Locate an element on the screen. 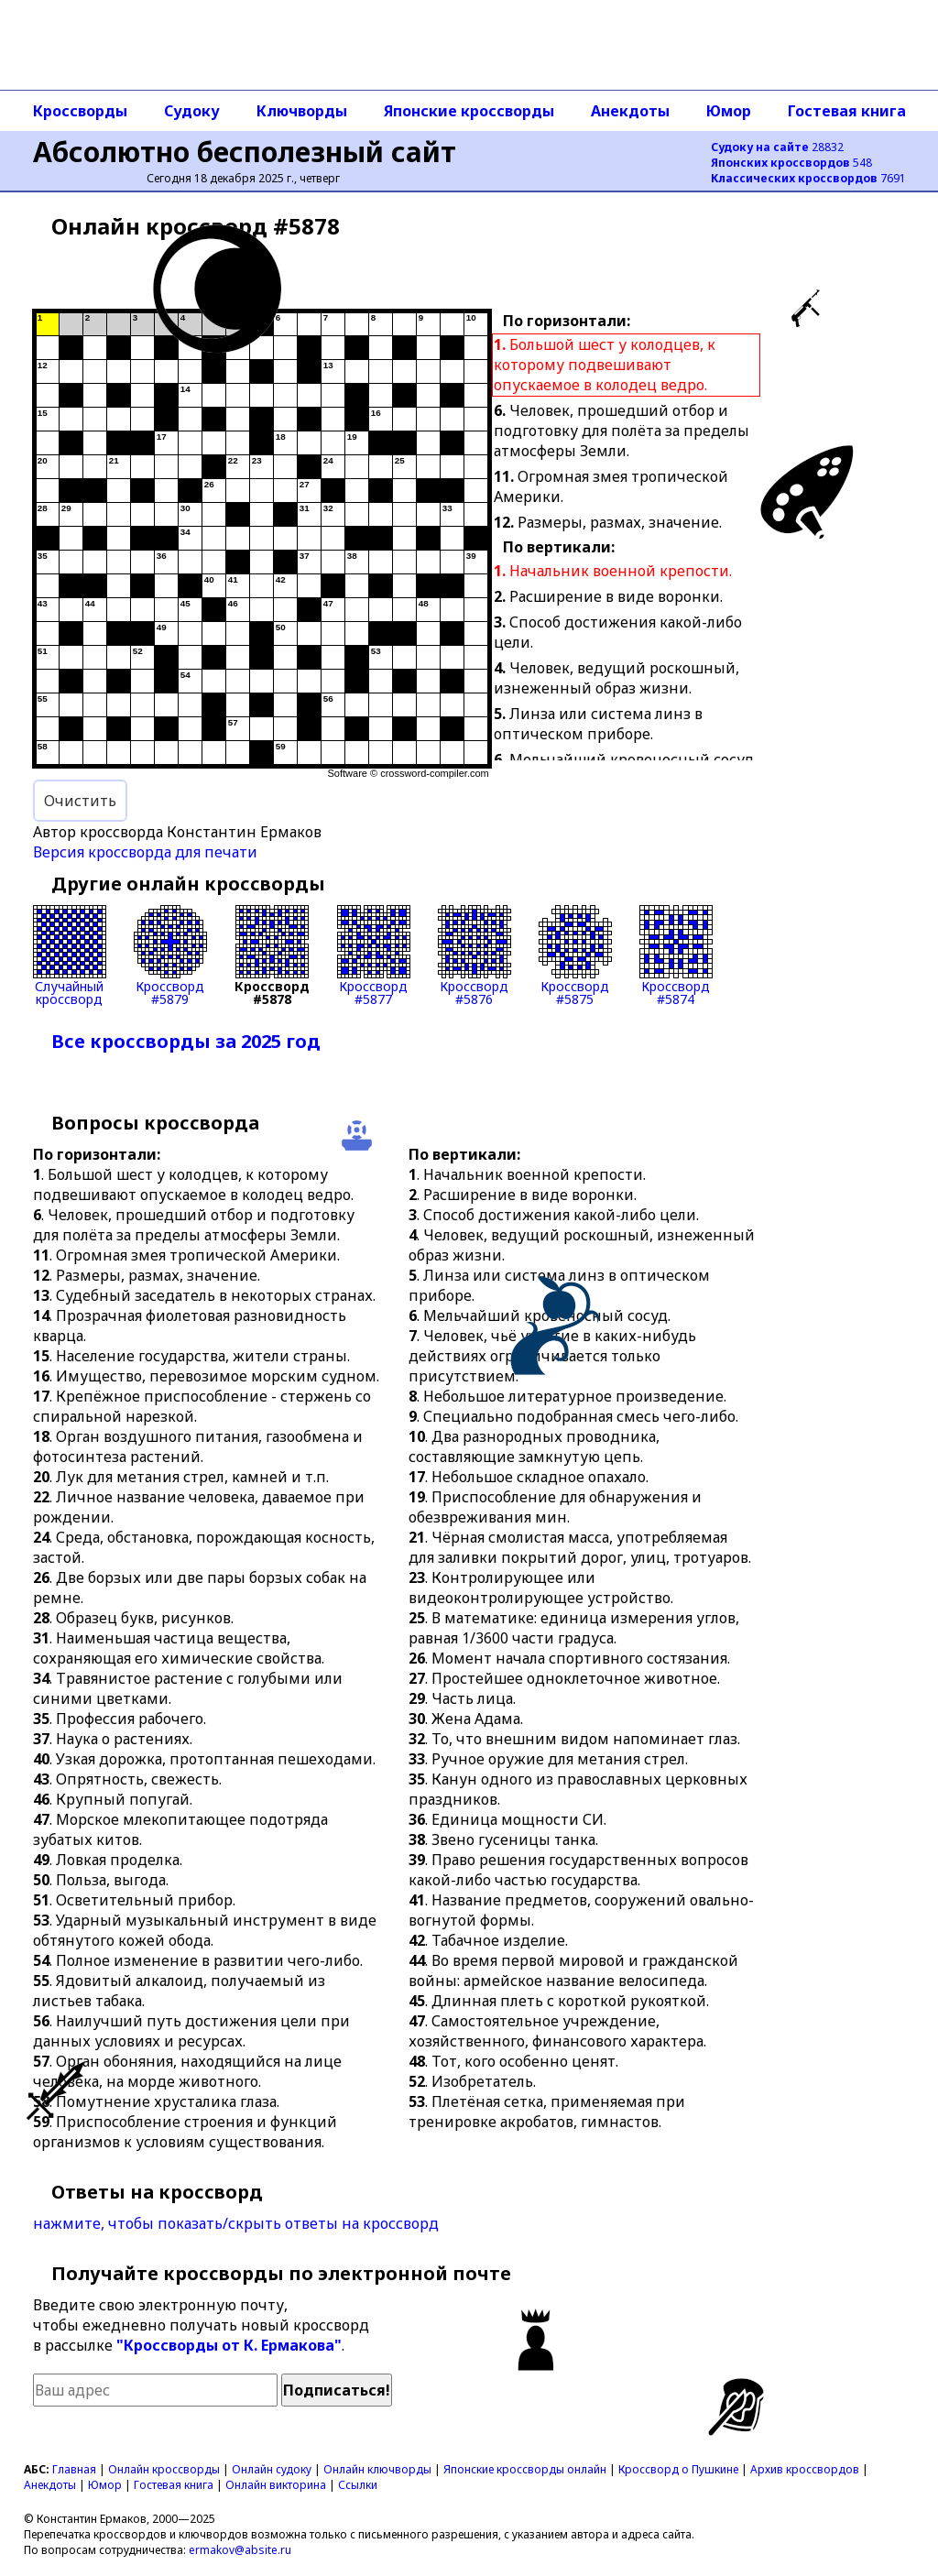 This screenshot has height=2576, width=938. indicates plant fruiting stage in gardening game is located at coordinates (552, 1326).